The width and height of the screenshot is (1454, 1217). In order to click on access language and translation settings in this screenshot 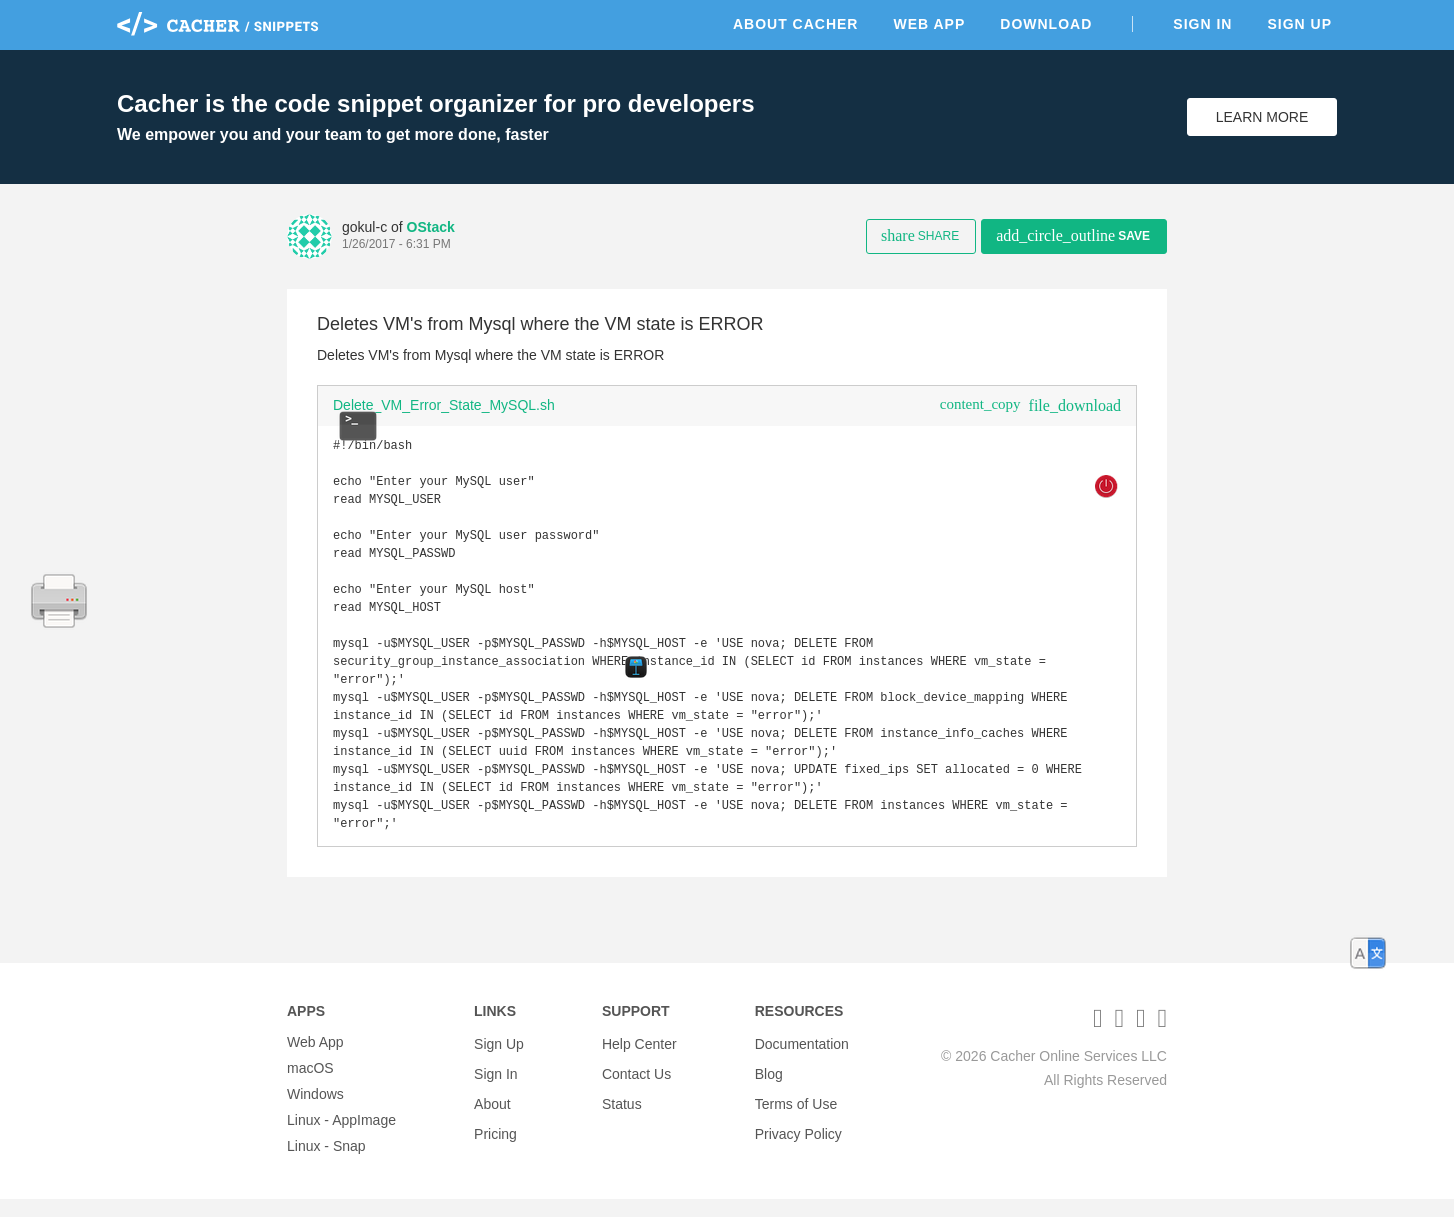, I will do `click(1368, 953)`.